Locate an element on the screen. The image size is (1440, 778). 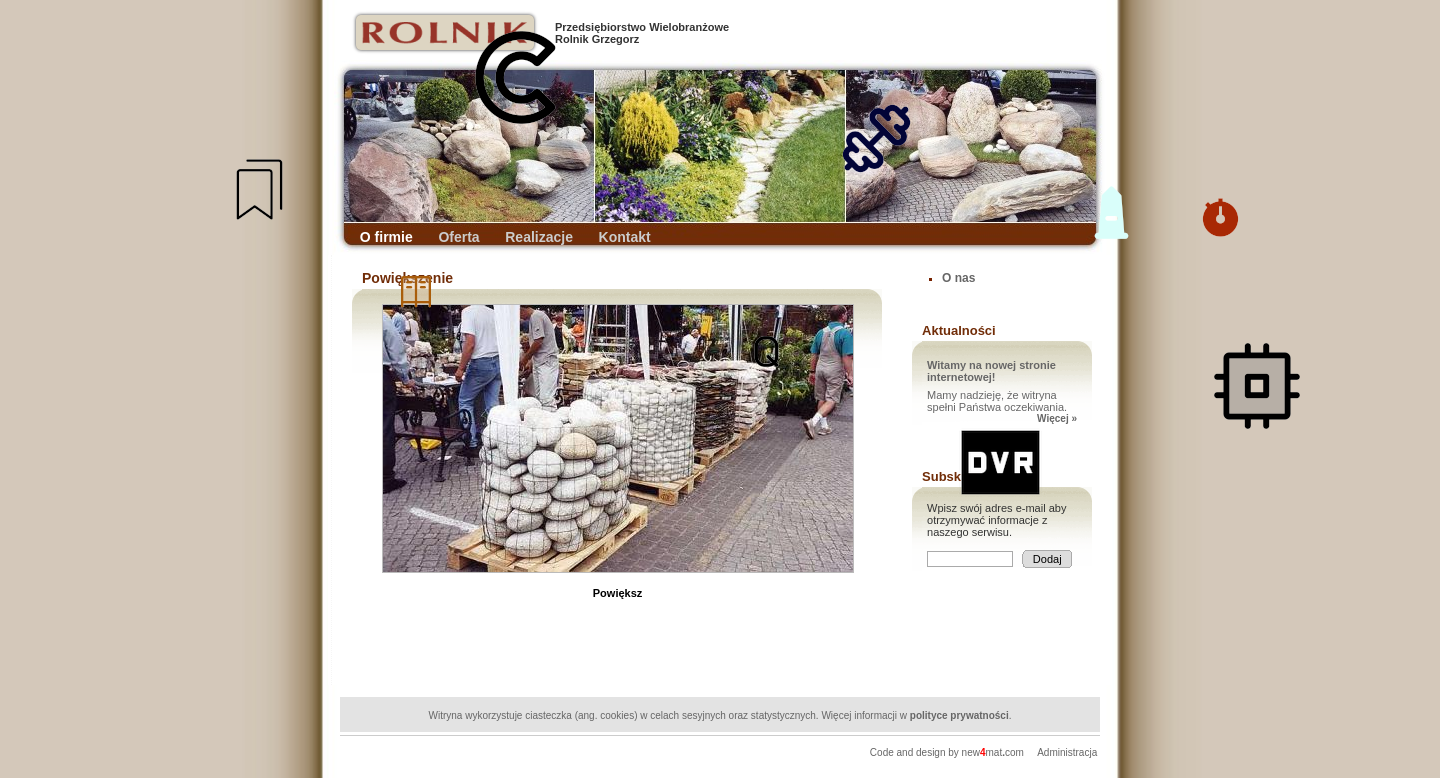
access fitness or workout features is located at coordinates (876, 138).